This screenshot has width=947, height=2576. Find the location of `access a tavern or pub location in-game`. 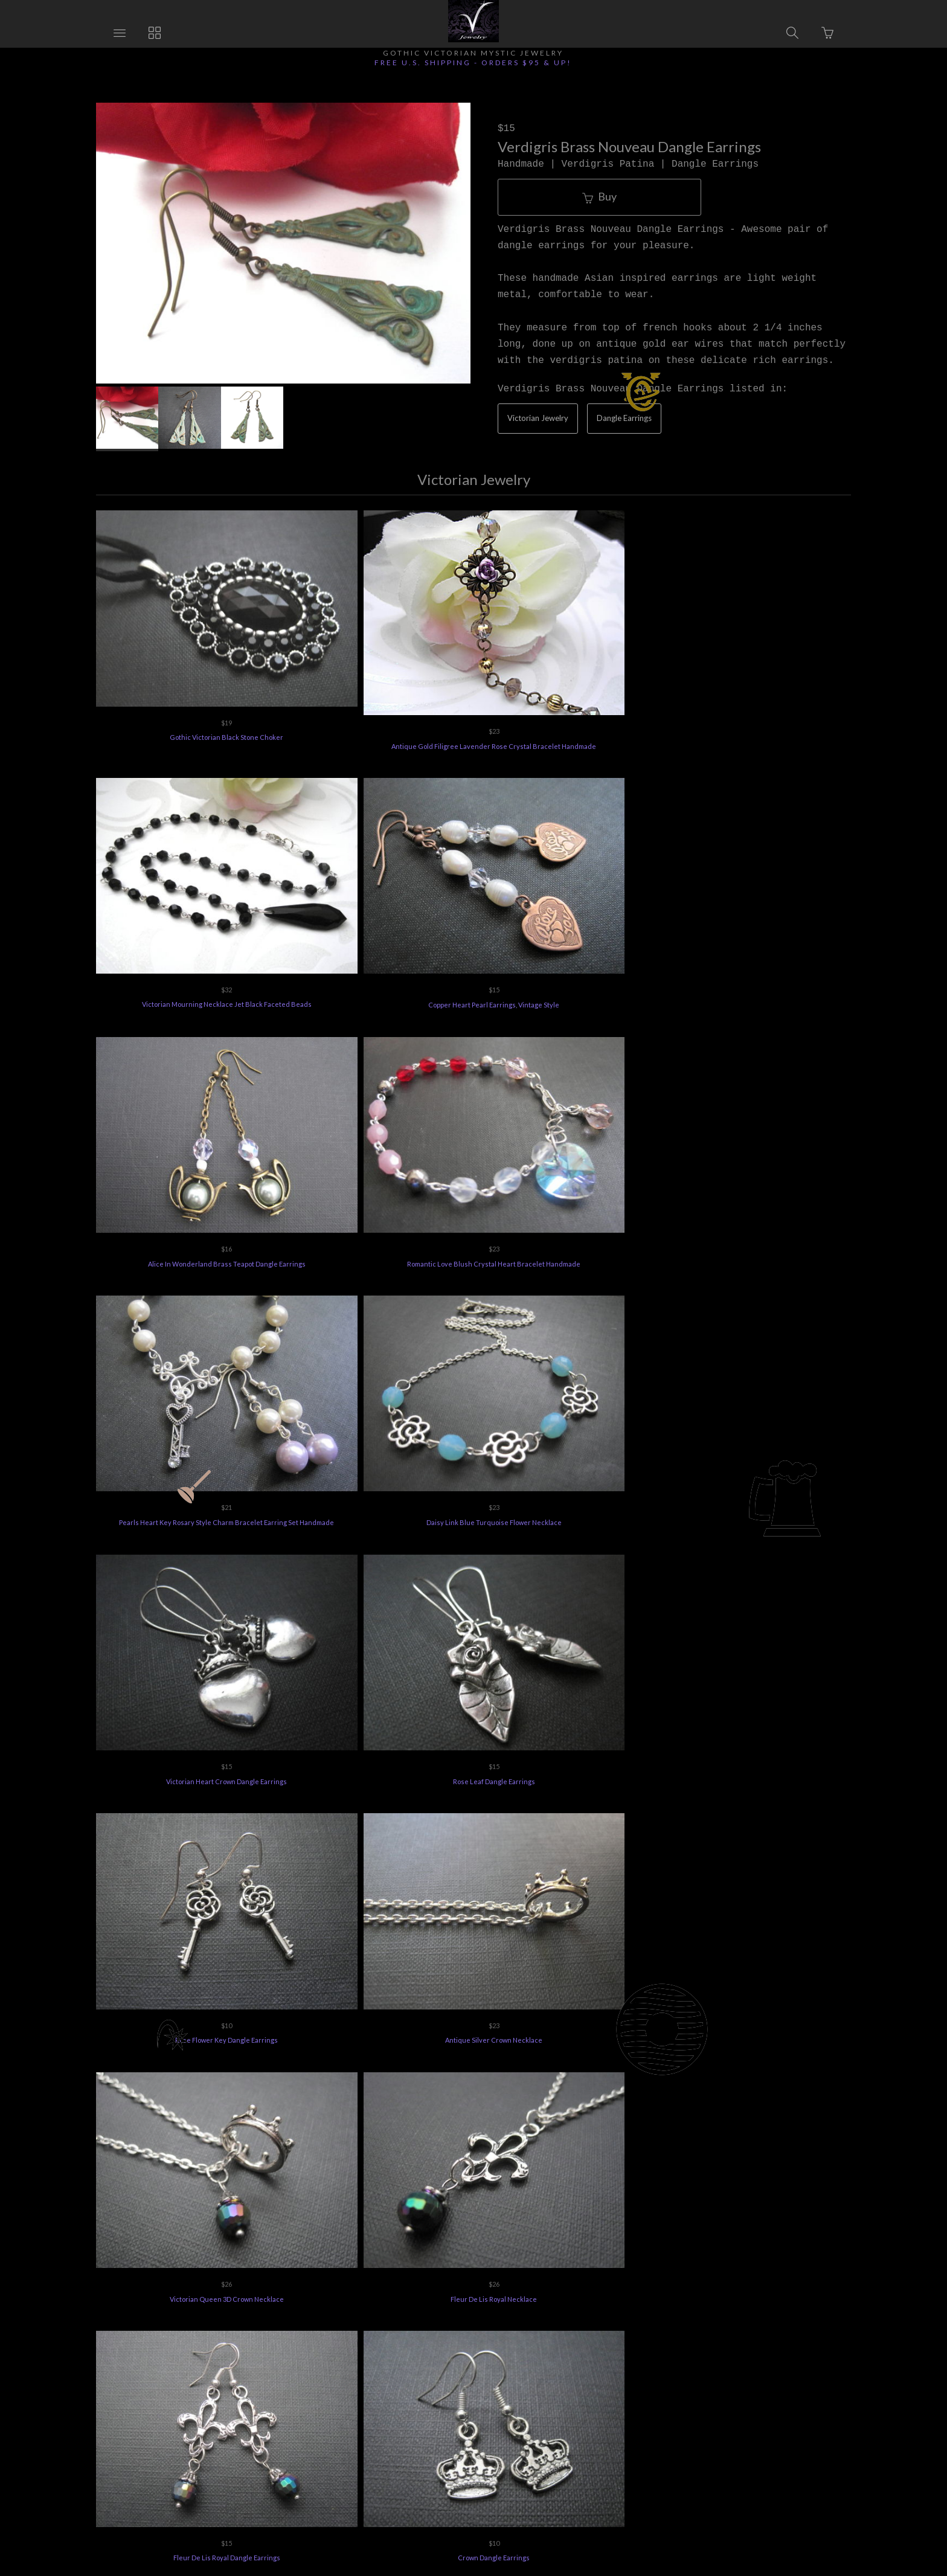

access a tavern or pub location in-game is located at coordinates (786, 1498).